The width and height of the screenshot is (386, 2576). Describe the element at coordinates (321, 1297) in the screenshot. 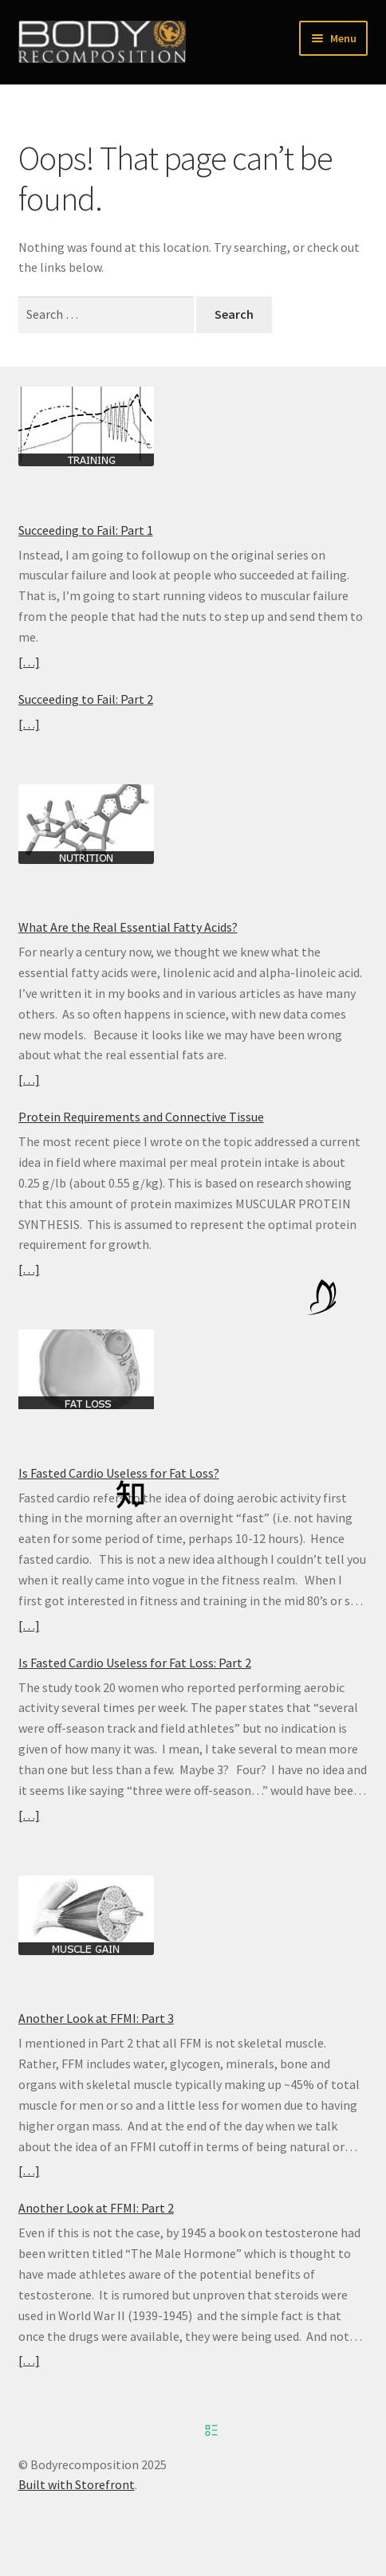

I see `open the Veepee app` at that location.